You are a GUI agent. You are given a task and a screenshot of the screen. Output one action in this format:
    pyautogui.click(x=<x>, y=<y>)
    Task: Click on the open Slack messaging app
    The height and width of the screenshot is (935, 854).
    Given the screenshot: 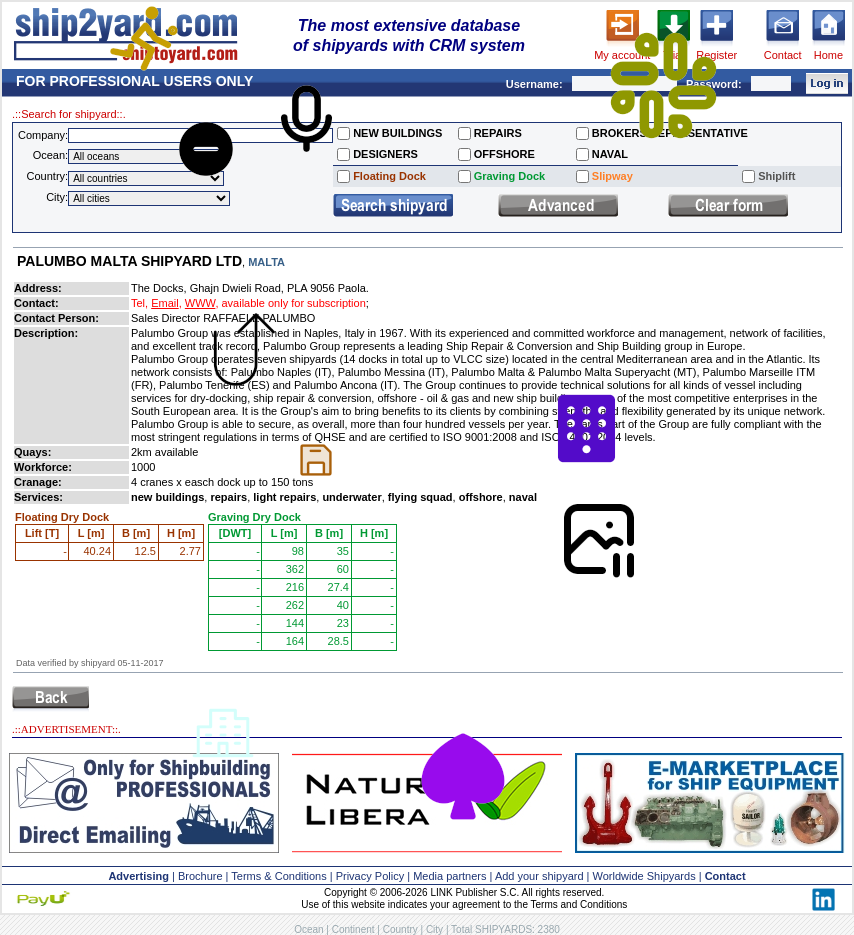 What is the action you would take?
    pyautogui.click(x=663, y=85)
    